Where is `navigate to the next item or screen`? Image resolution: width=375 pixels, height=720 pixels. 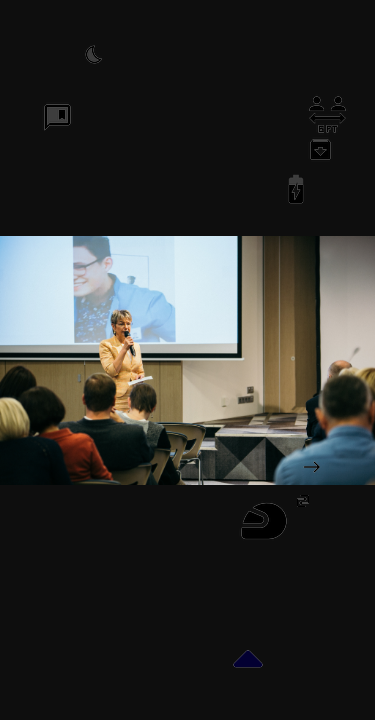 navigate to the next item or screen is located at coordinates (312, 467).